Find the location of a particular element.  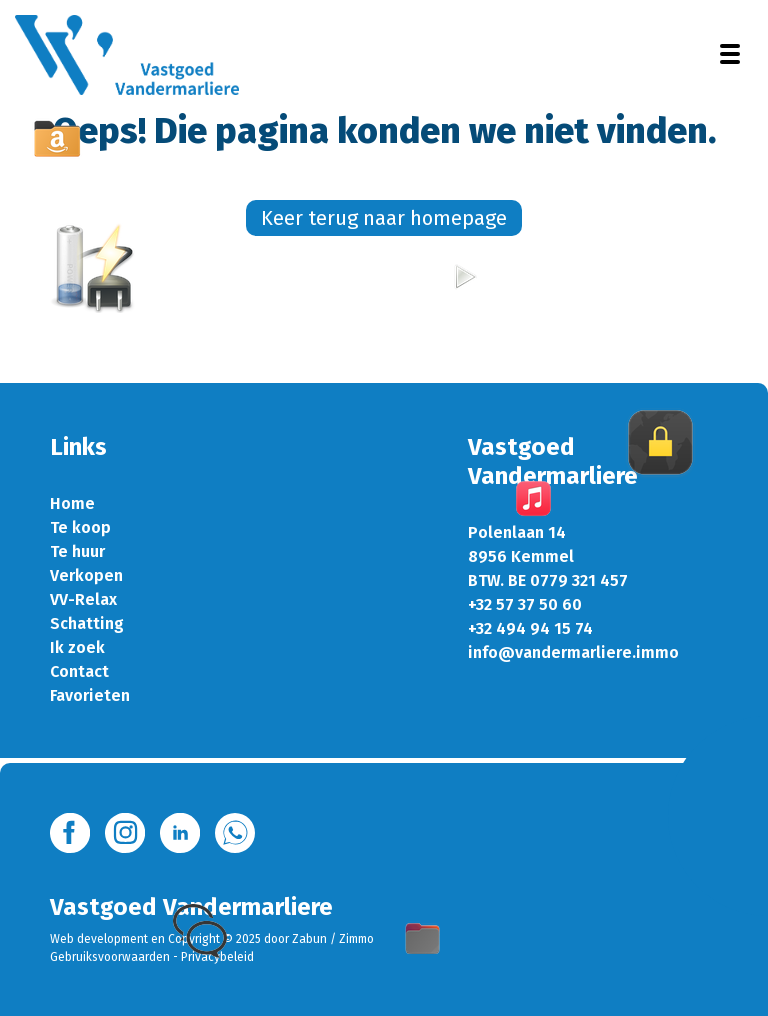

folder containing amazon-related files or downloads is located at coordinates (57, 140).